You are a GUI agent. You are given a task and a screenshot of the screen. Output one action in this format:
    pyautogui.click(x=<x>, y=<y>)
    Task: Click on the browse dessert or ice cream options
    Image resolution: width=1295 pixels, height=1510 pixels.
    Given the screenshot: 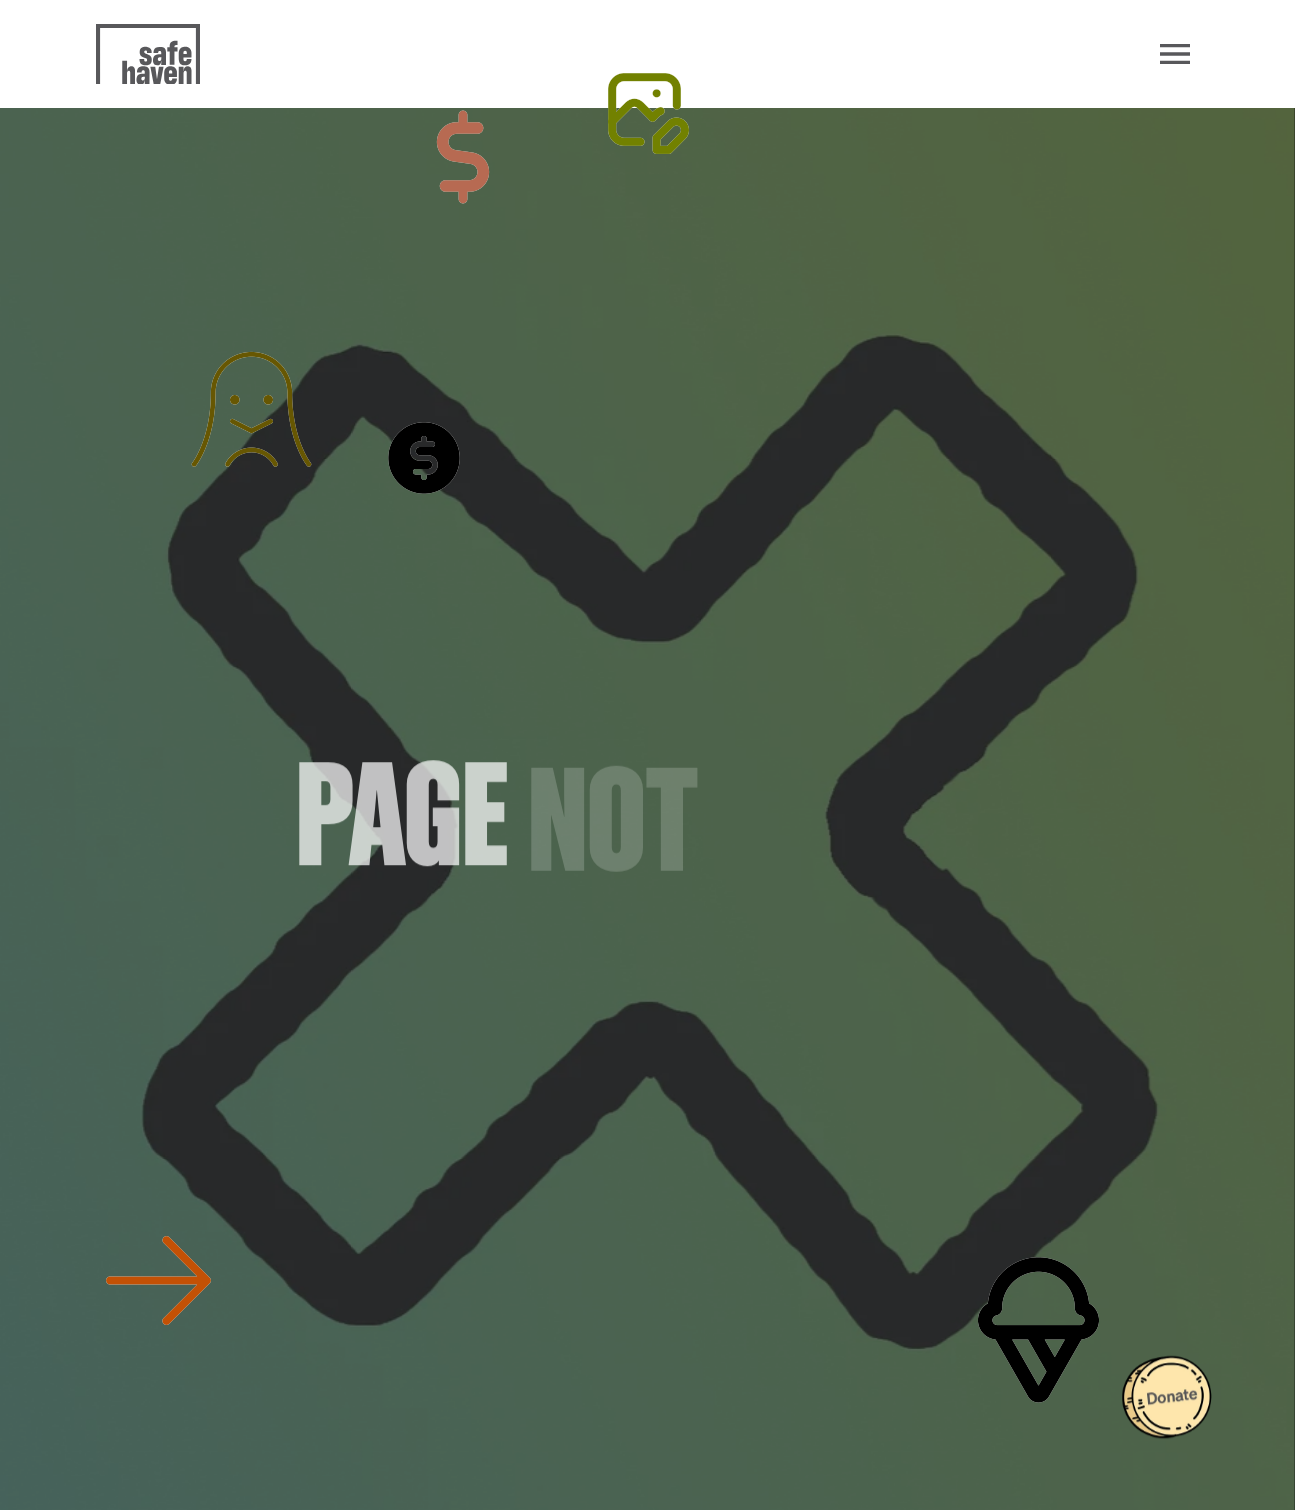 What is the action you would take?
    pyautogui.click(x=1038, y=1327)
    